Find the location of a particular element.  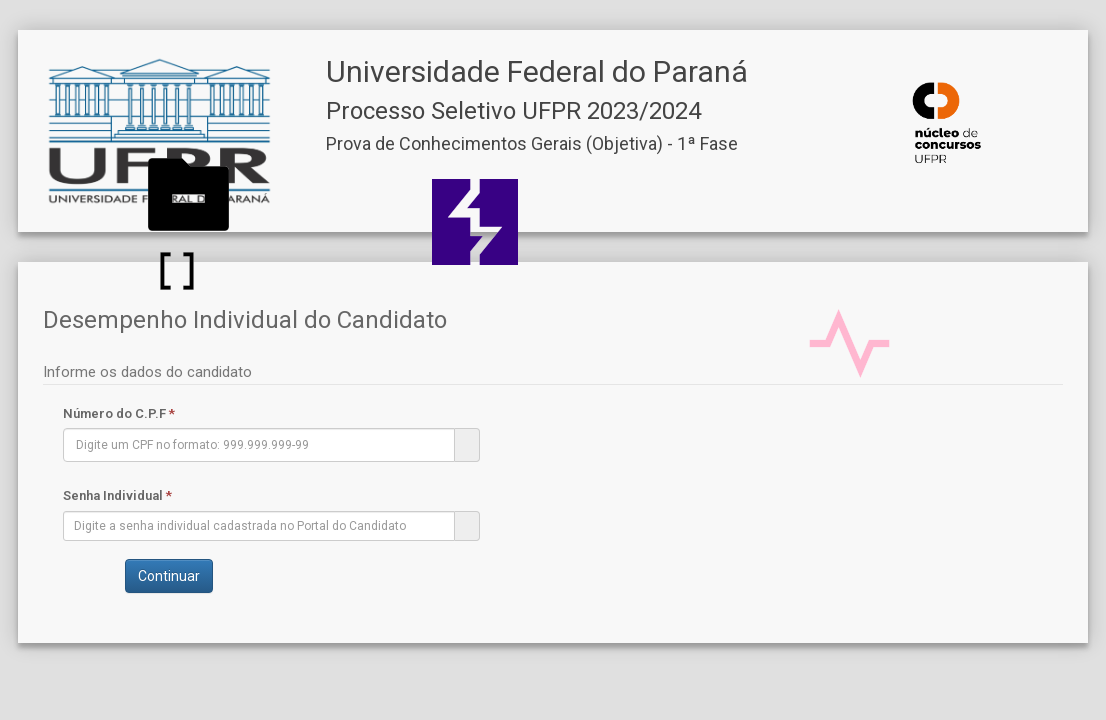

view health or heart rate data is located at coordinates (849, 343).